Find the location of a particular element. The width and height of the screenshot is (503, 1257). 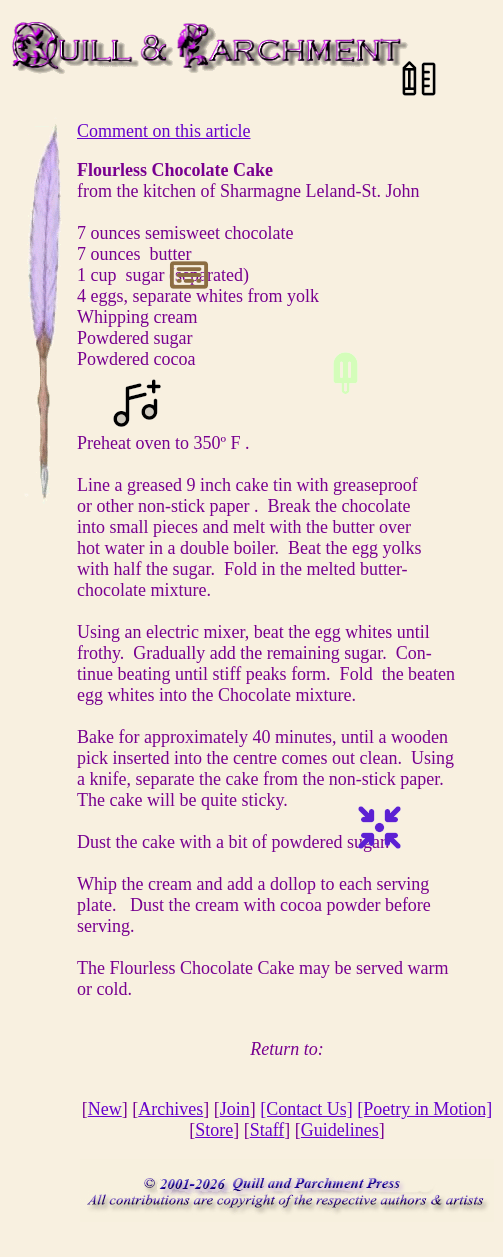

add a new song to your library is located at coordinates (138, 404).